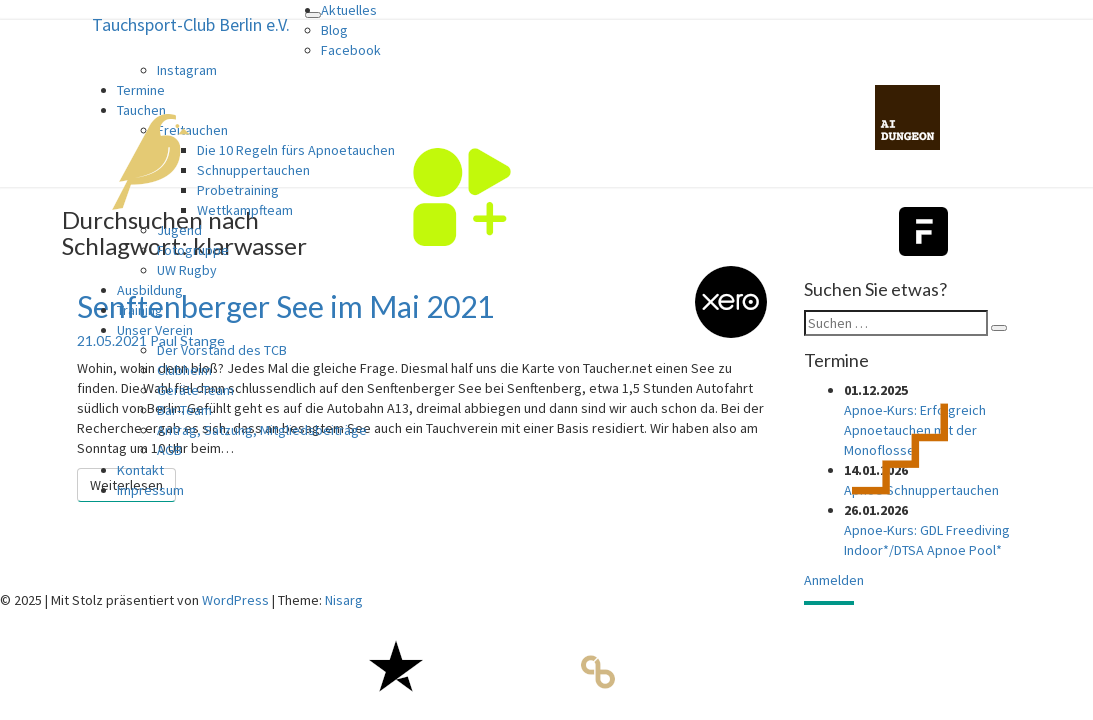  Describe the element at coordinates (731, 302) in the screenshot. I see `open xero accounting software` at that location.